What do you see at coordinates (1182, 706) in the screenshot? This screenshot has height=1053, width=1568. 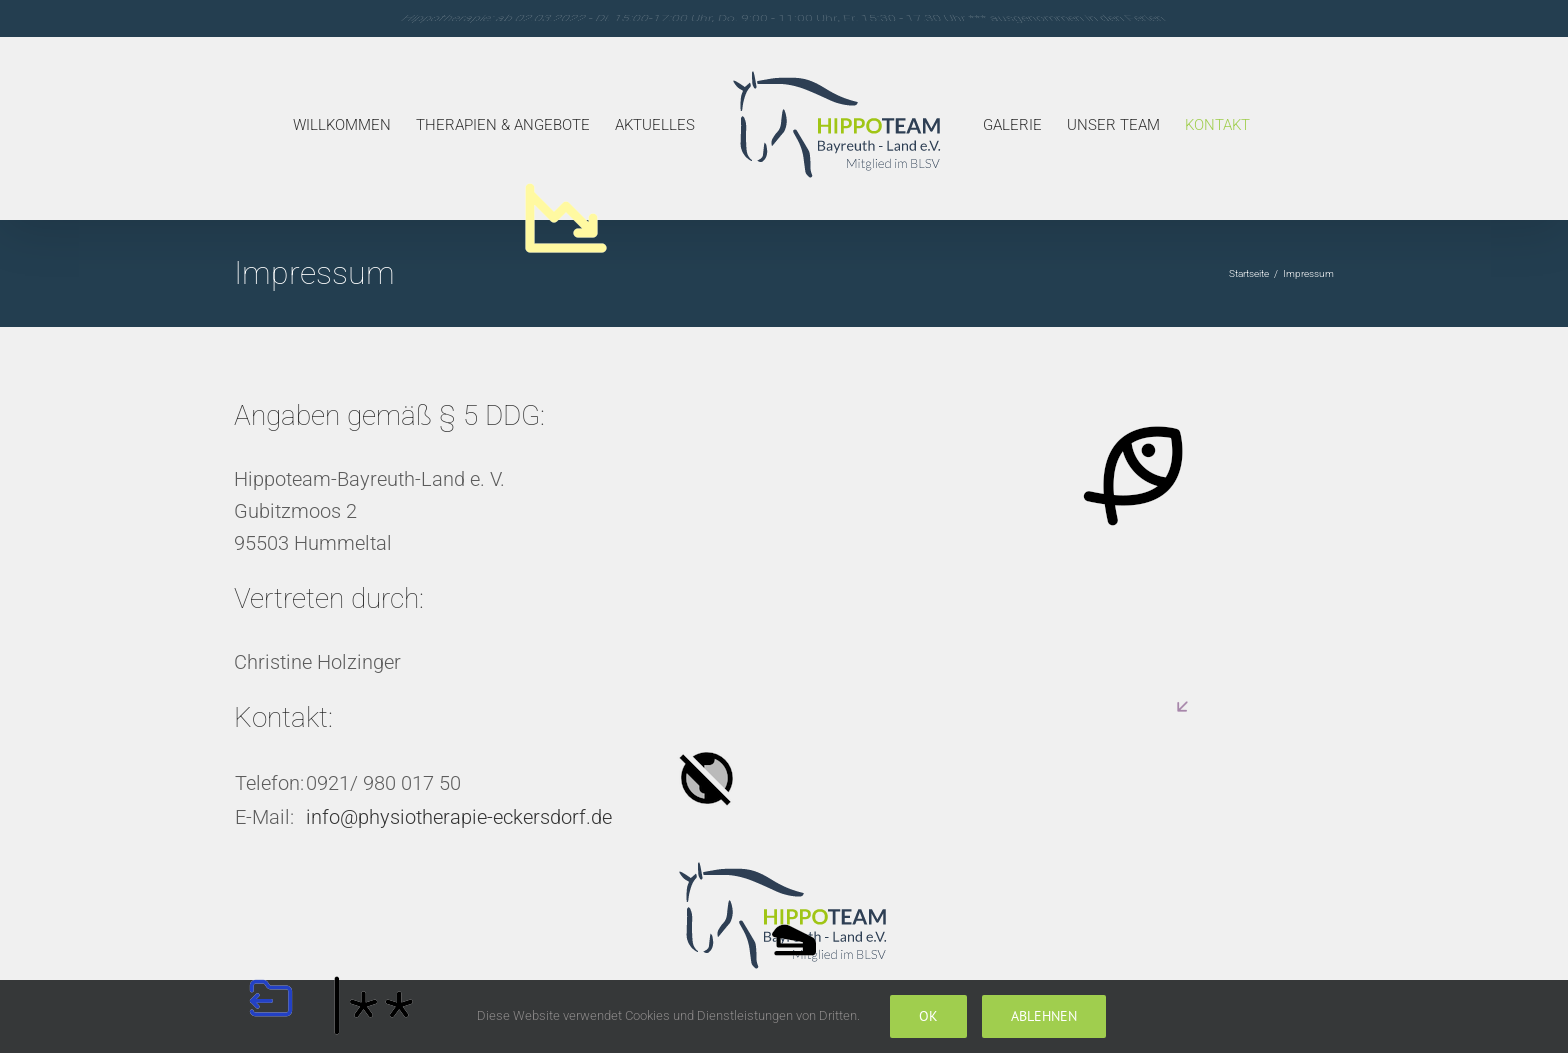 I see `navigate to previous or lower-left content` at bounding box center [1182, 706].